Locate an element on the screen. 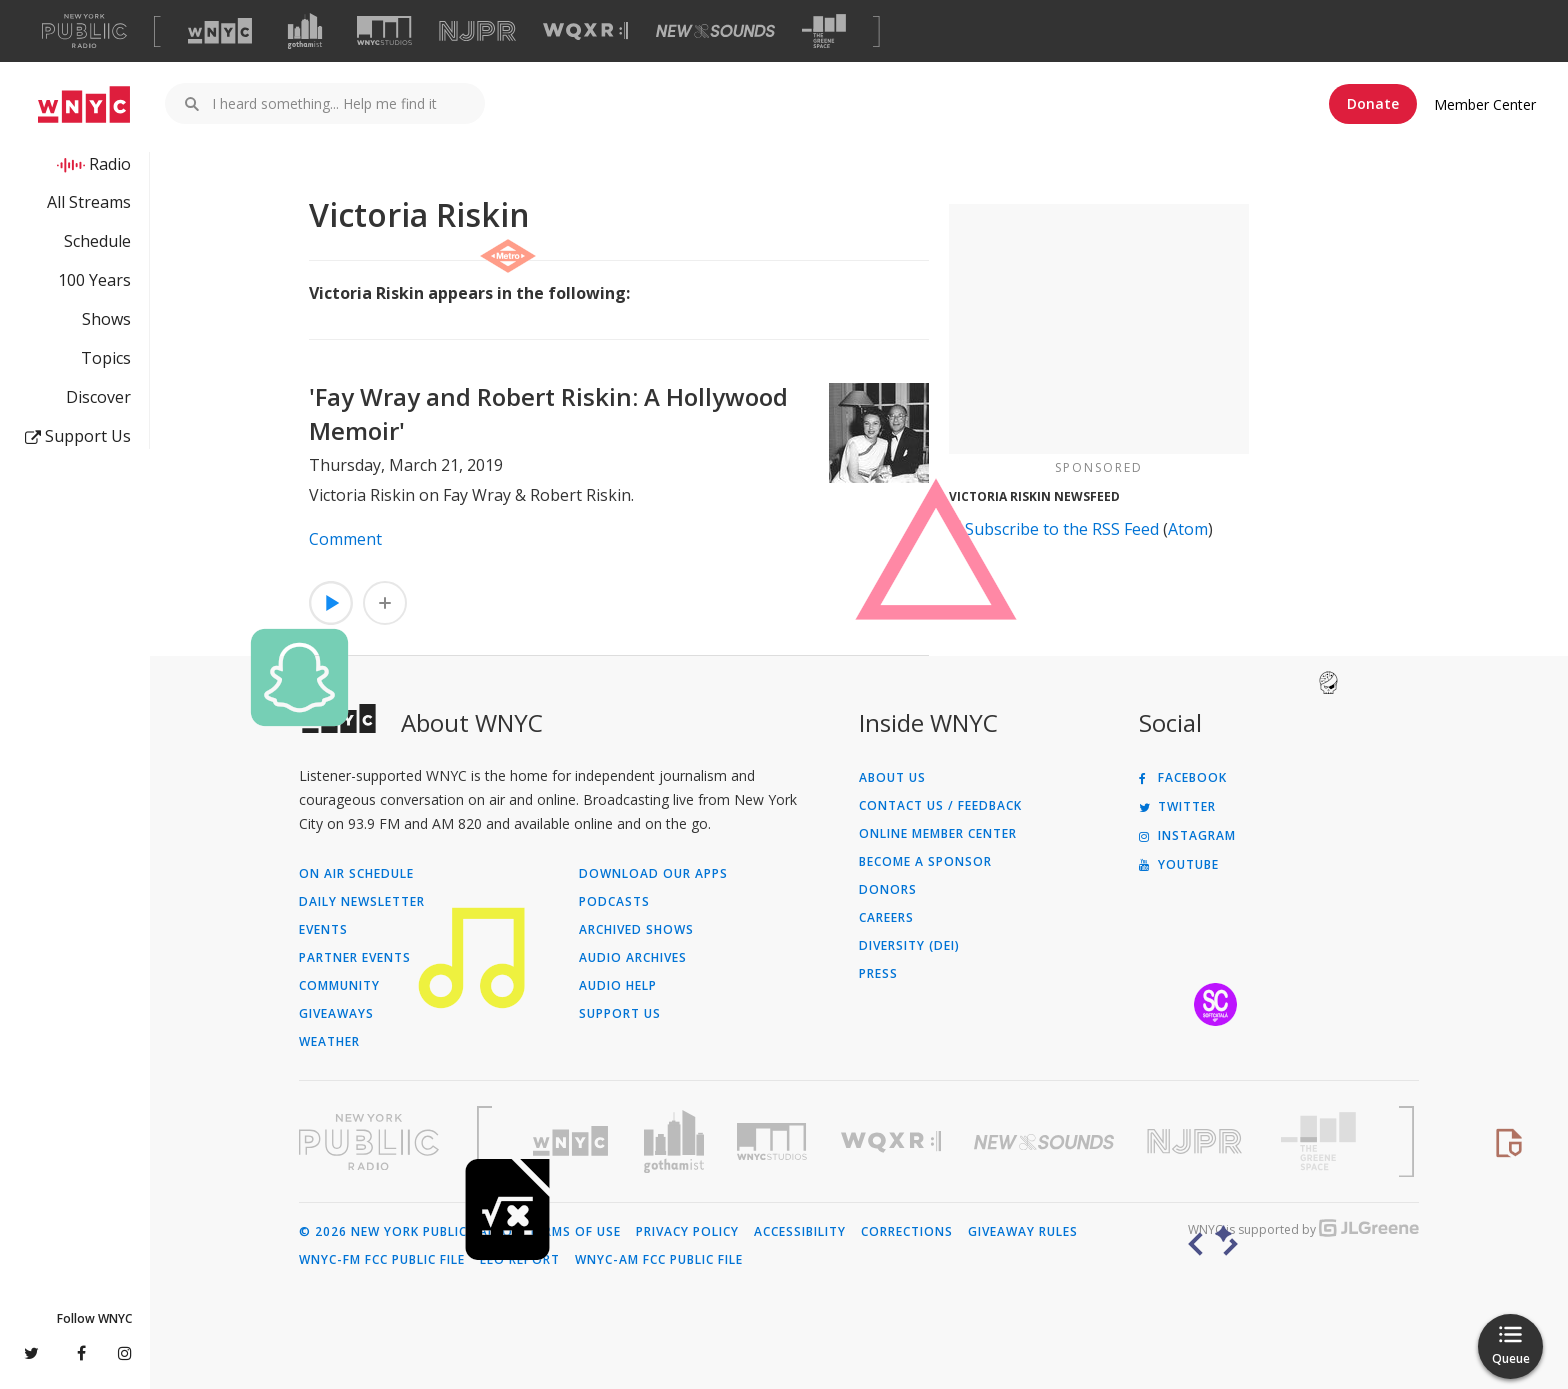  open the Metro de Madrid transit app is located at coordinates (508, 256).